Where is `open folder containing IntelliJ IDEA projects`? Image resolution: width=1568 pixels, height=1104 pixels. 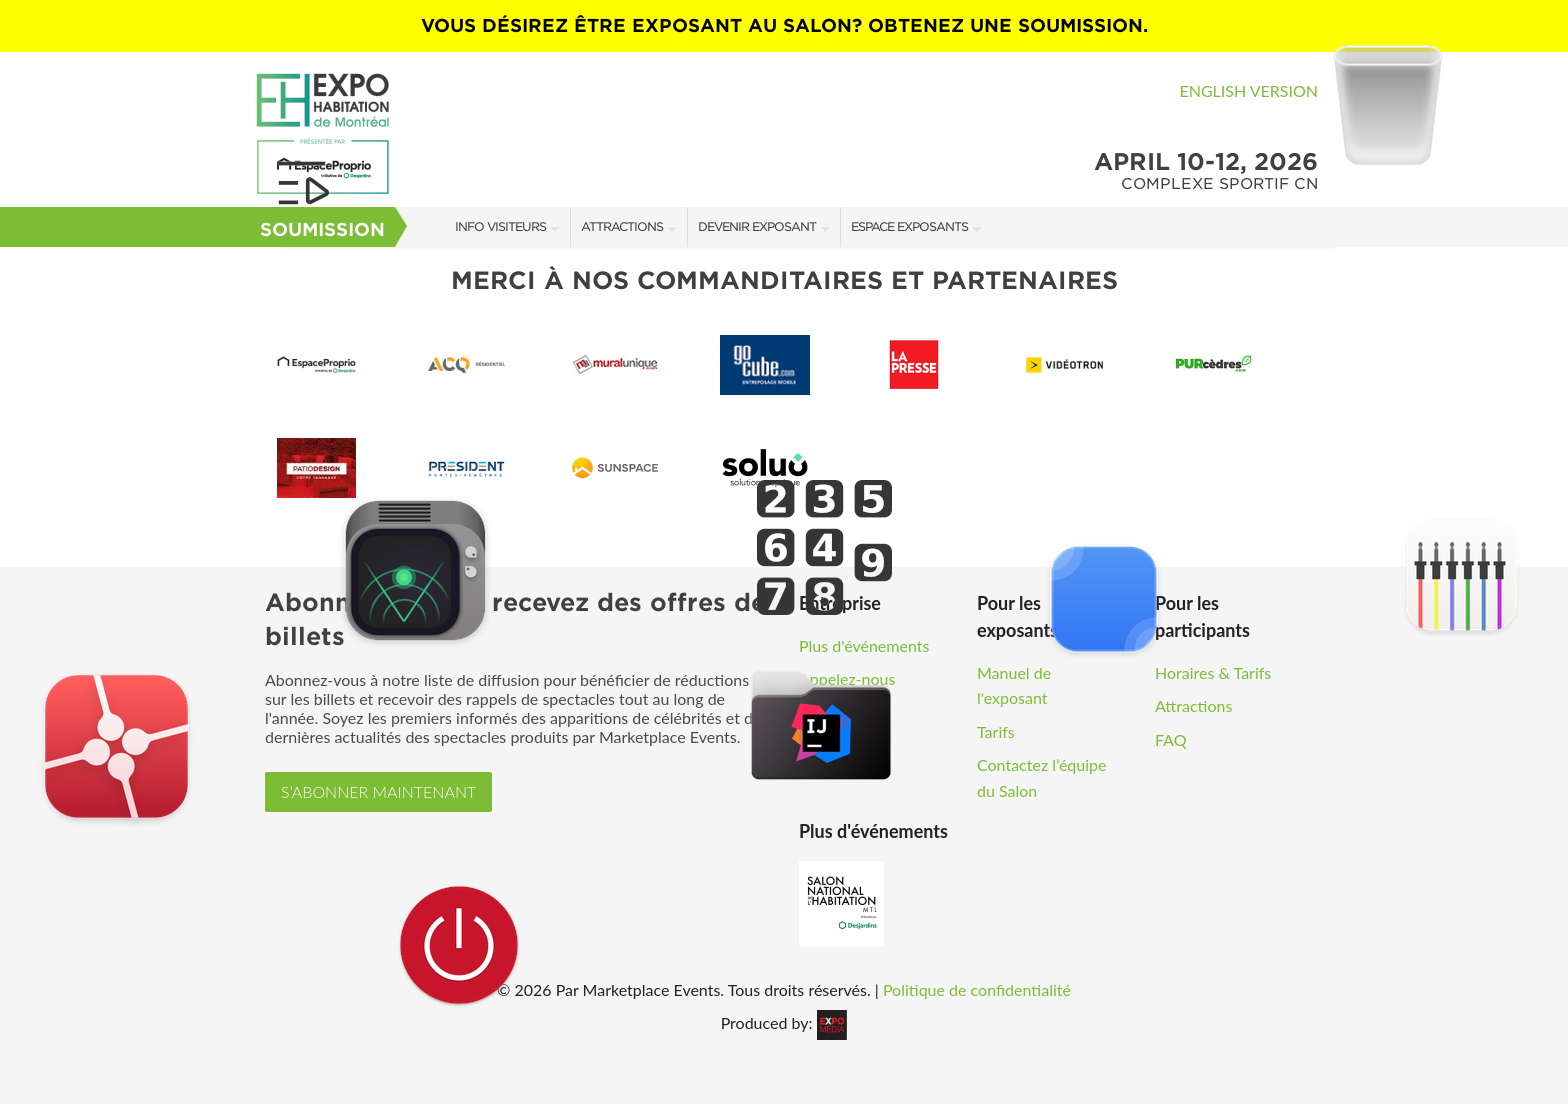 open folder containing IntelliJ IDEA projects is located at coordinates (820, 728).